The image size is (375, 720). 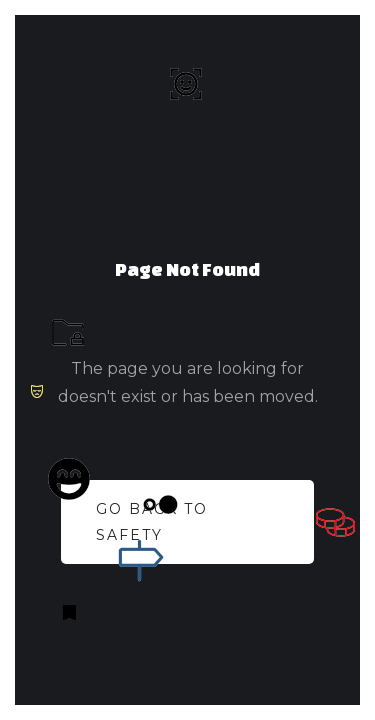 What do you see at coordinates (335, 522) in the screenshot?
I see `view your coin balance or currency` at bounding box center [335, 522].